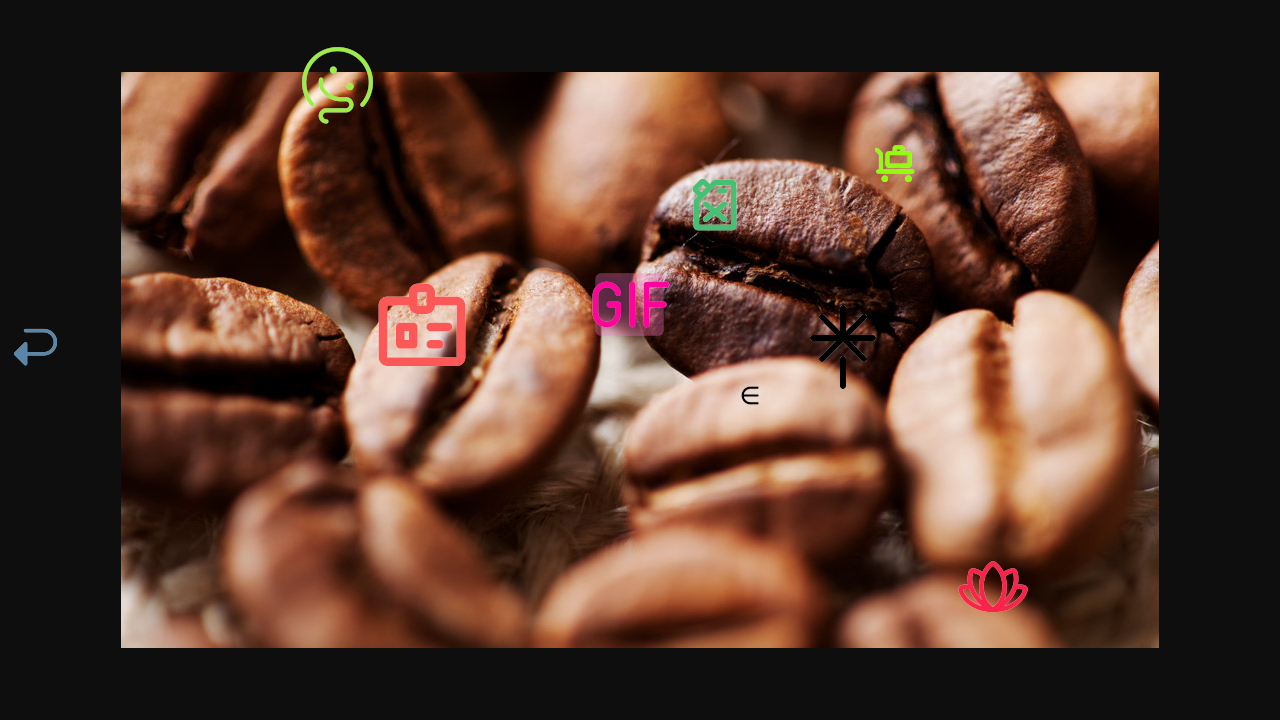 The image size is (1280, 720). Describe the element at coordinates (843, 347) in the screenshot. I see `link to linktree profile` at that location.